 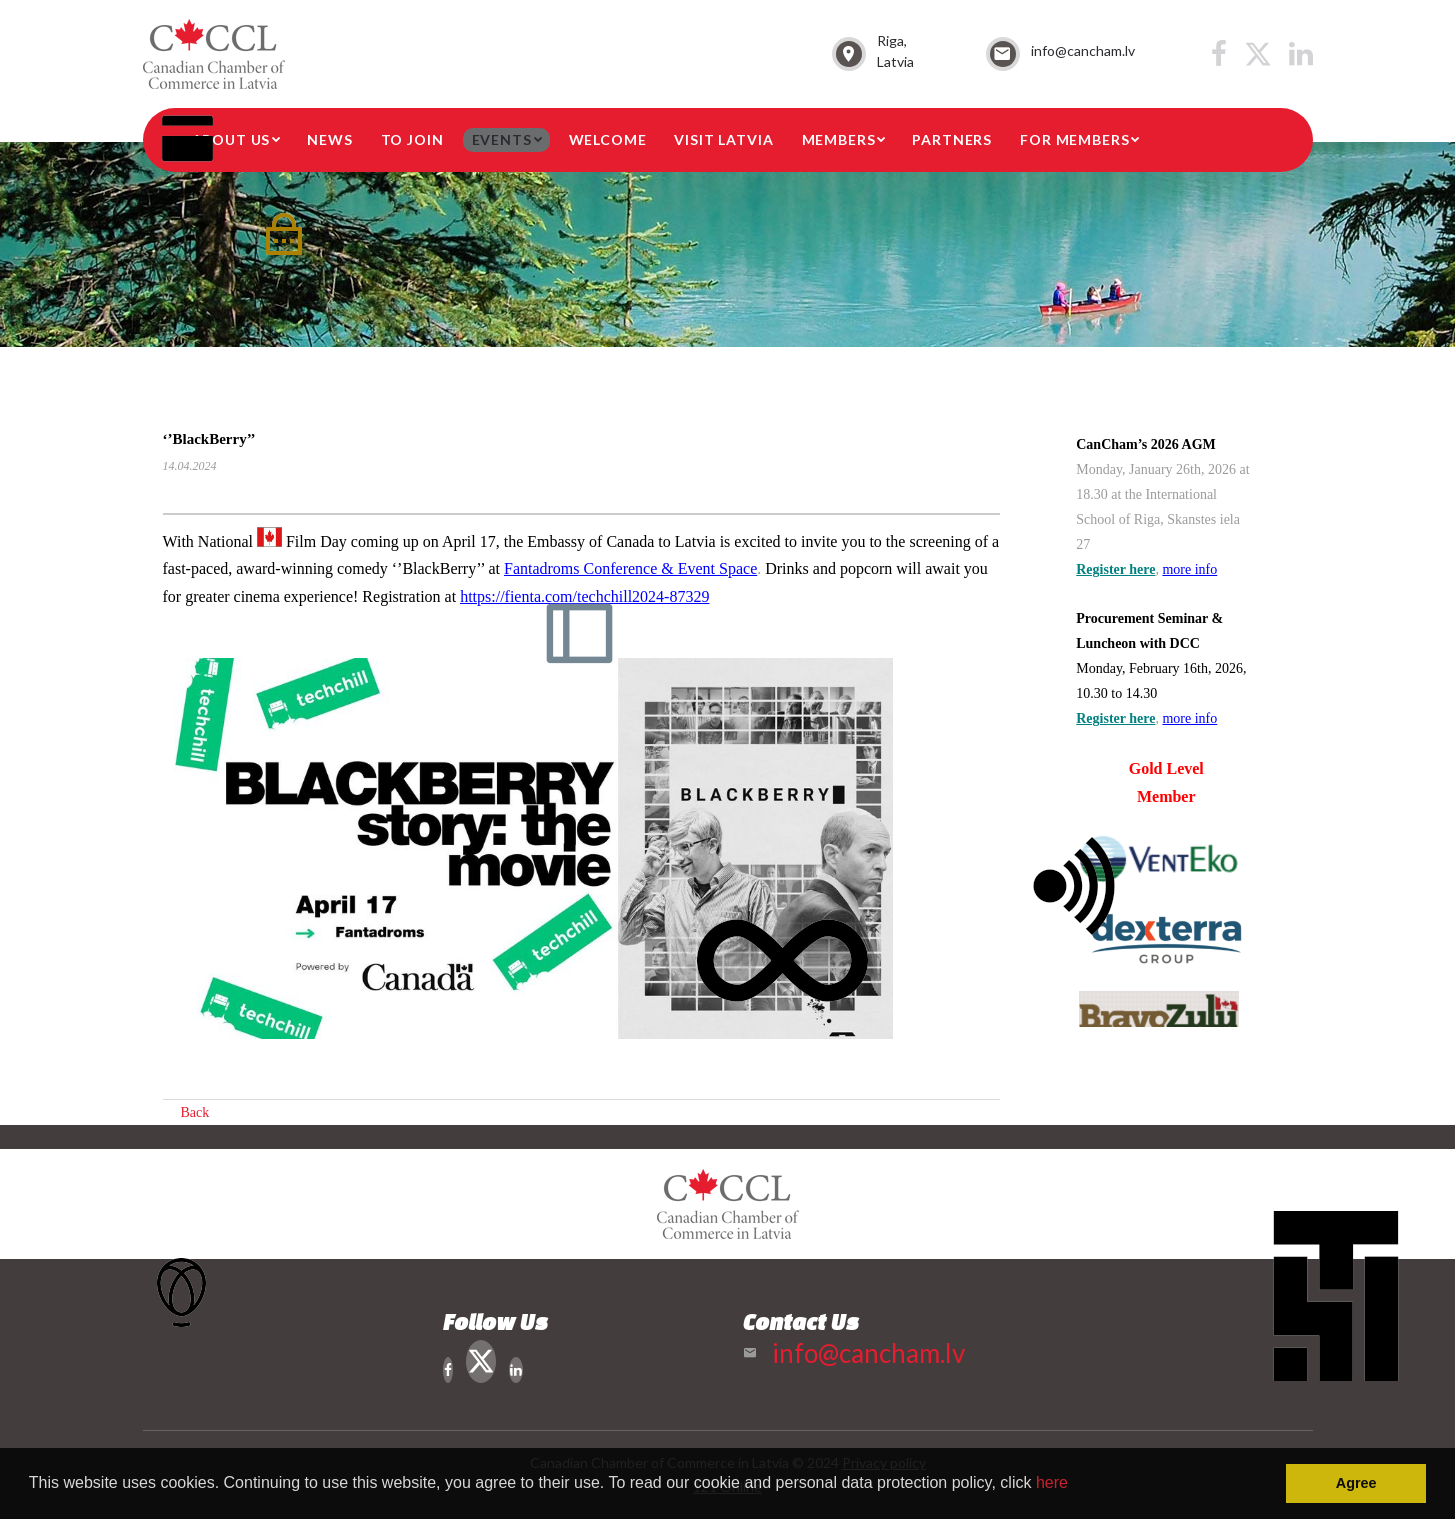 What do you see at coordinates (579, 633) in the screenshot?
I see `switch to left sidebar layout` at bounding box center [579, 633].